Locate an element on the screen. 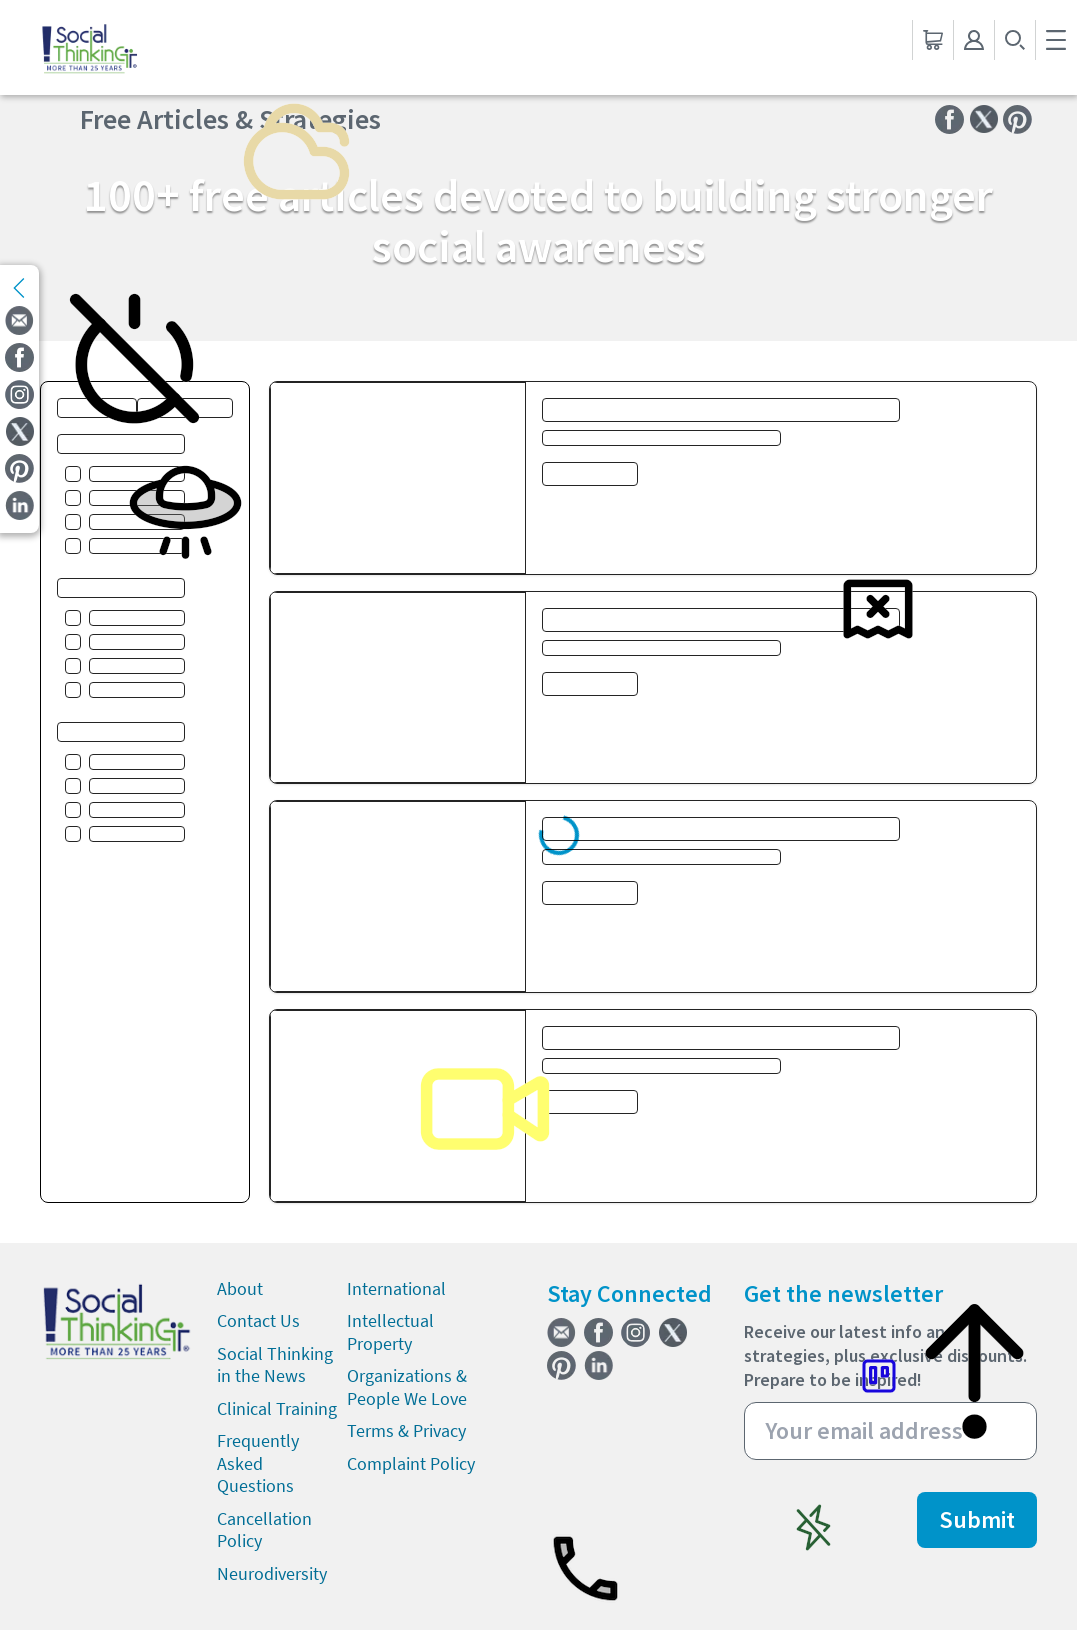  open trello app is located at coordinates (879, 1376).